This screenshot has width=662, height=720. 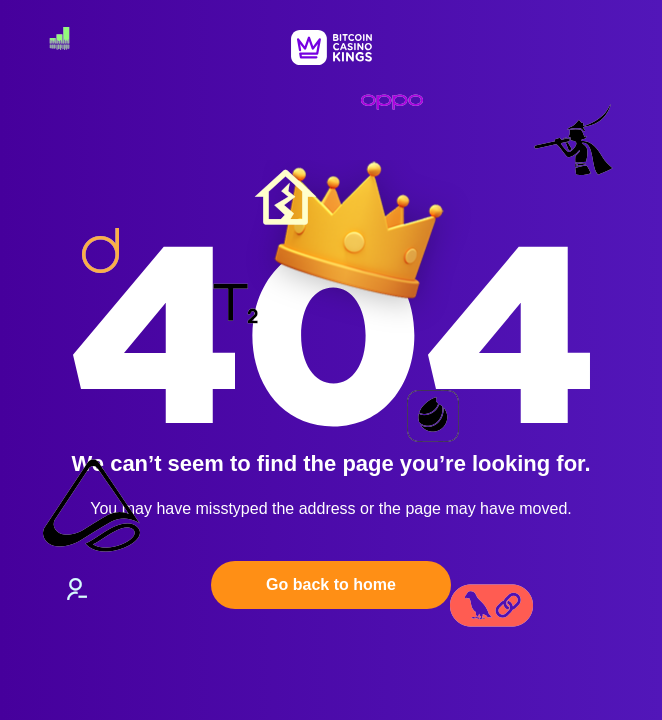 I want to click on visit the oppo website or app, so click(x=392, y=102).